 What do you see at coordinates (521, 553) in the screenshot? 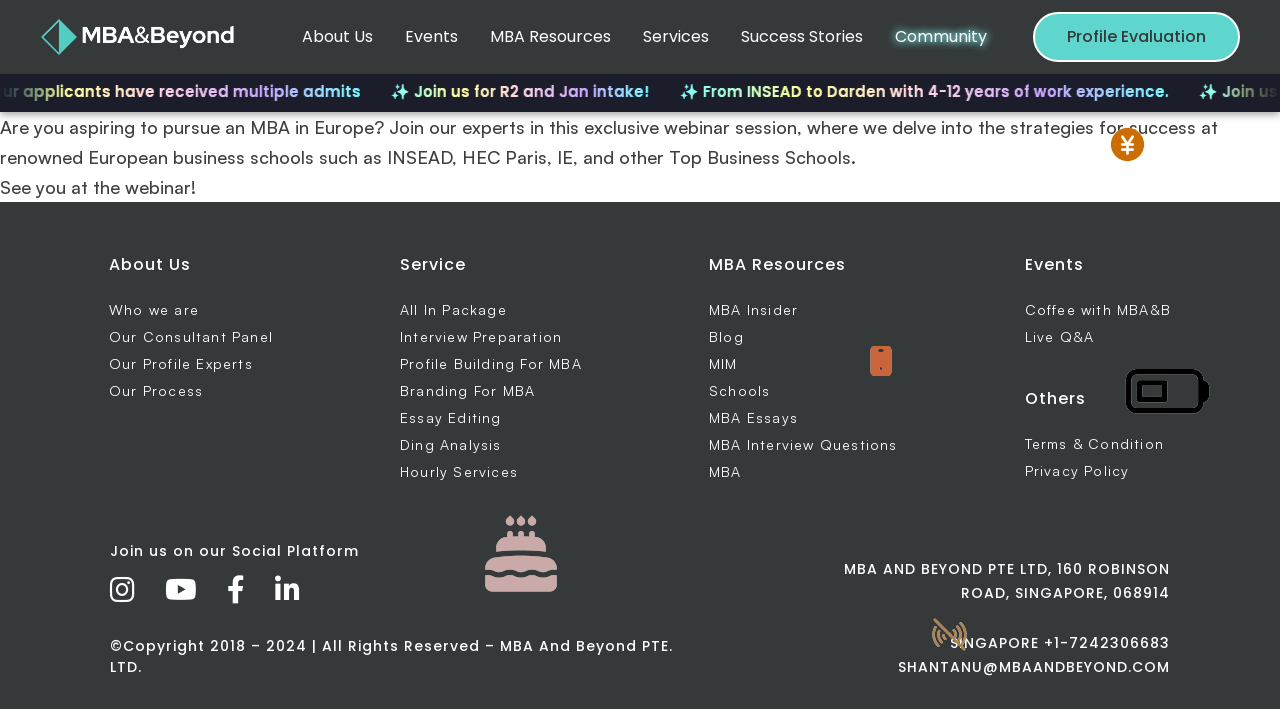
I see `view birthday or celebration notifications` at bounding box center [521, 553].